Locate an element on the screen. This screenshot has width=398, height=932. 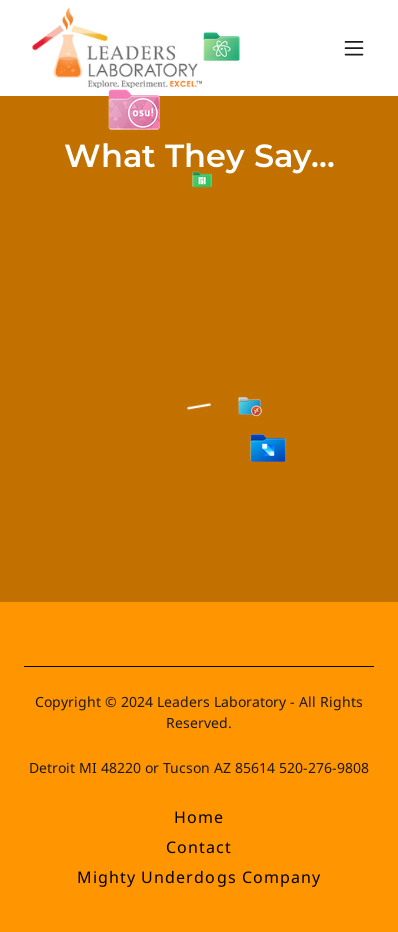
open your osu! game files folder is located at coordinates (134, 111).